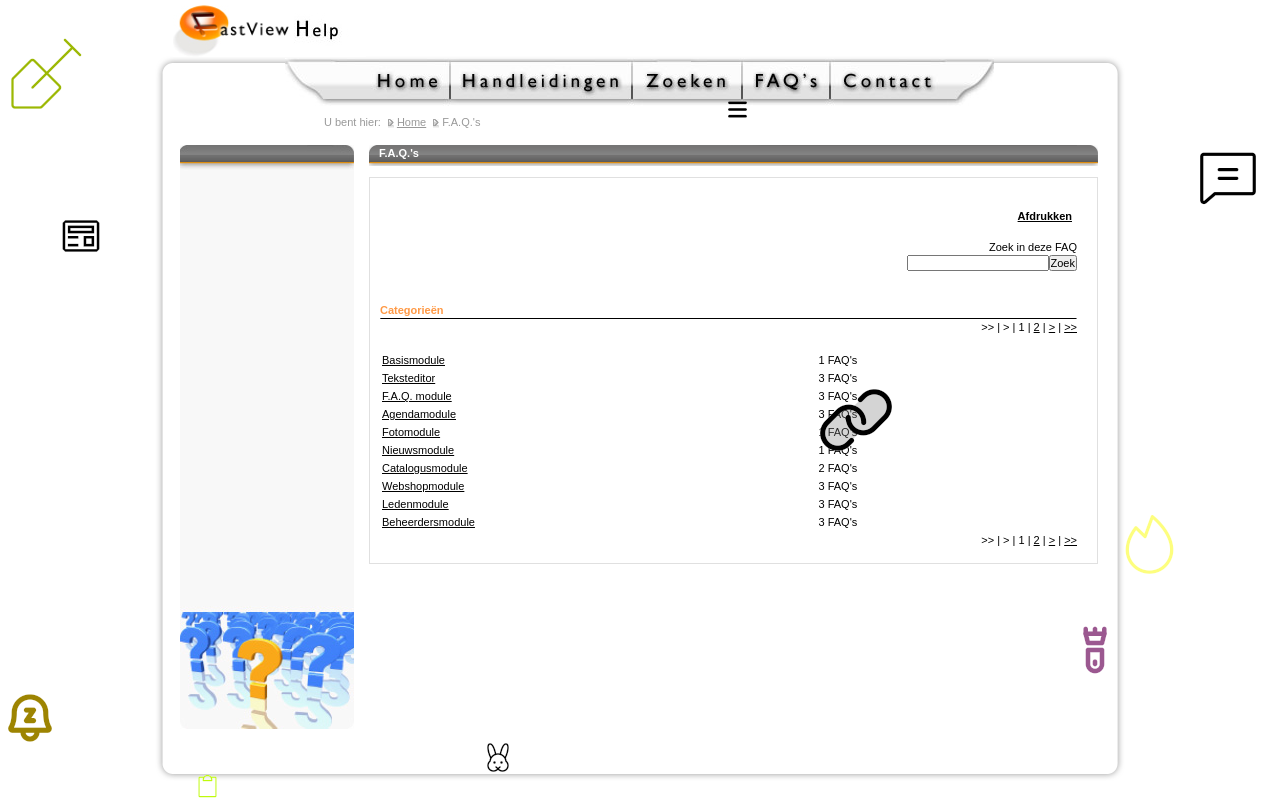  I want to click on open navigation menu, so click(737, 109).